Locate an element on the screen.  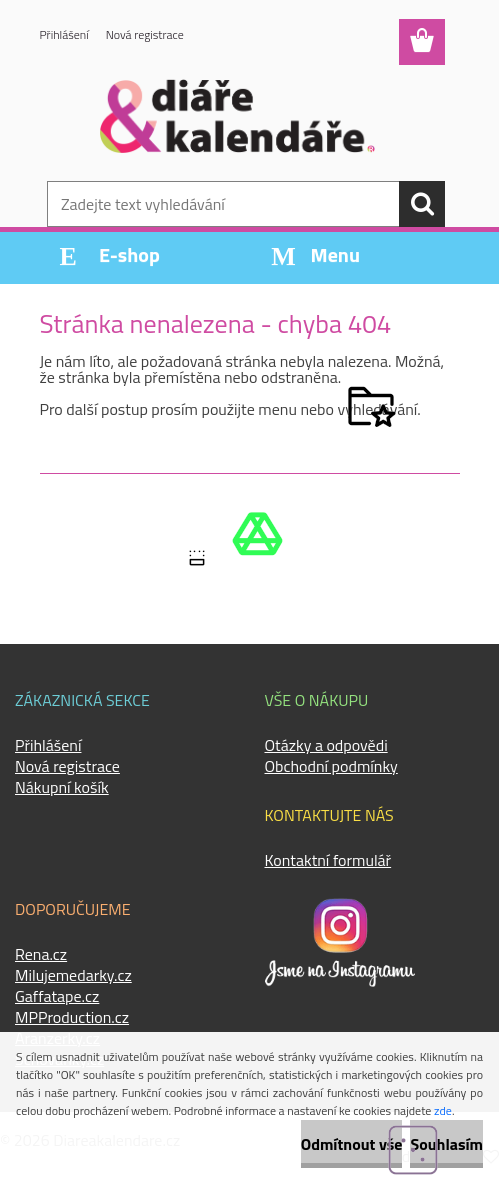
access your starred or favorite folder is located at coordinates (371, 406).